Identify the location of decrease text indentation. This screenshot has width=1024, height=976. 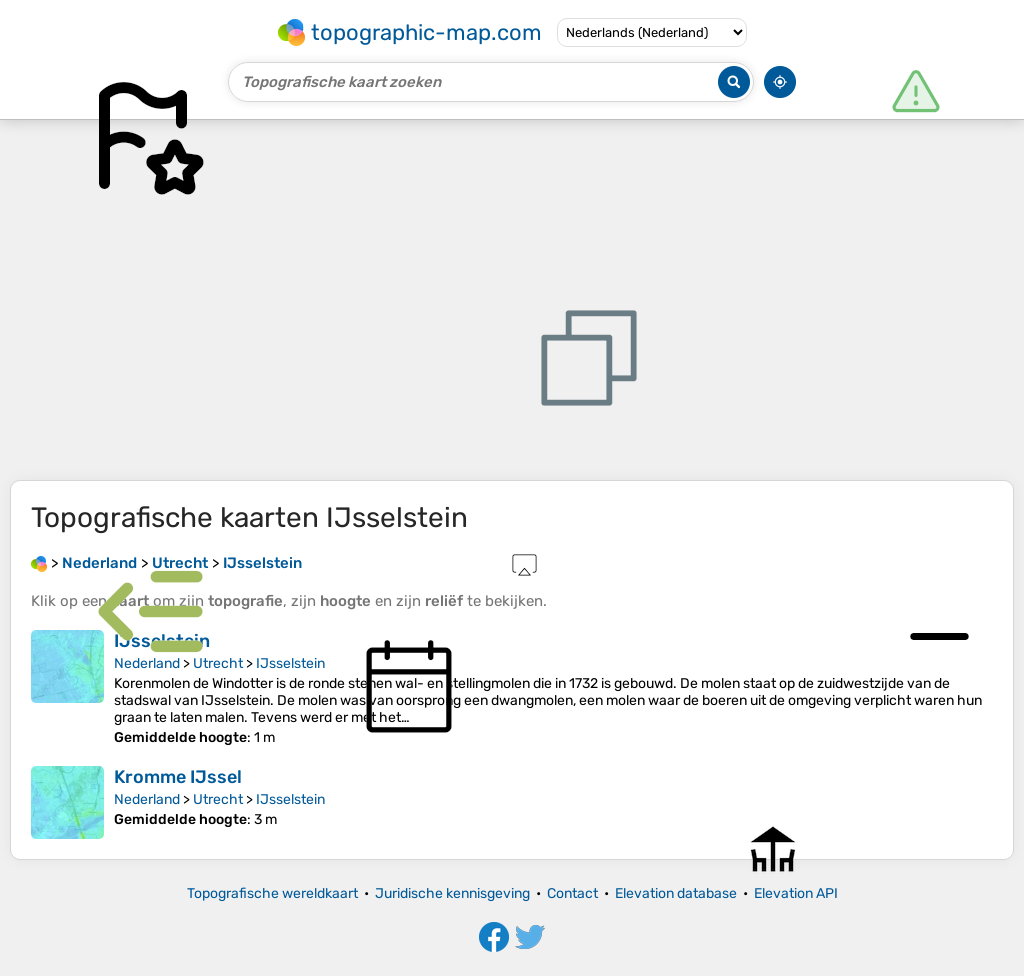
(150, 611).